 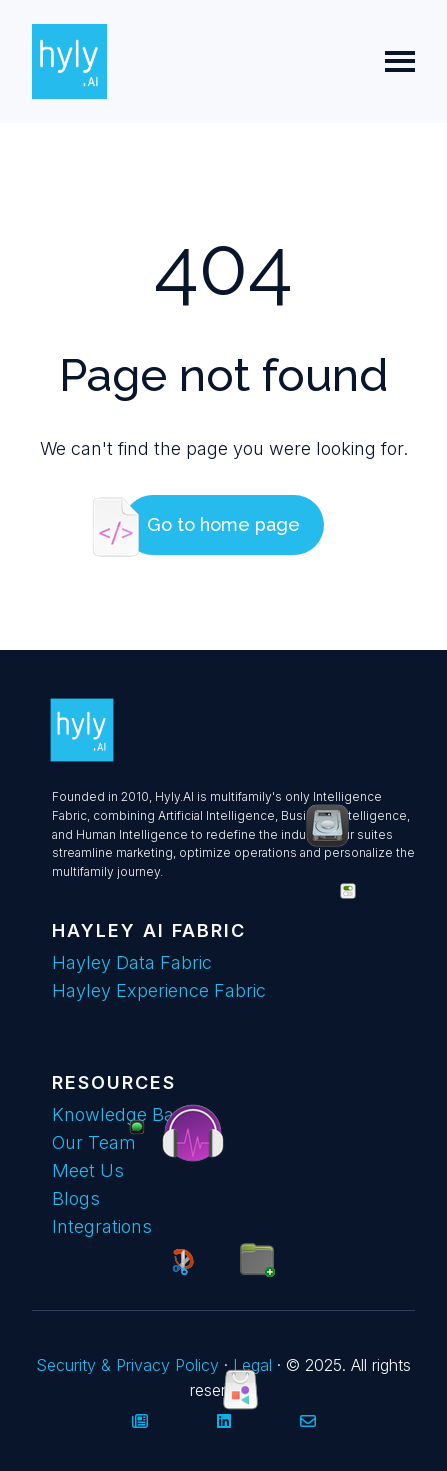 I want to click on audio output device connected, so click(x=193, y=1133).